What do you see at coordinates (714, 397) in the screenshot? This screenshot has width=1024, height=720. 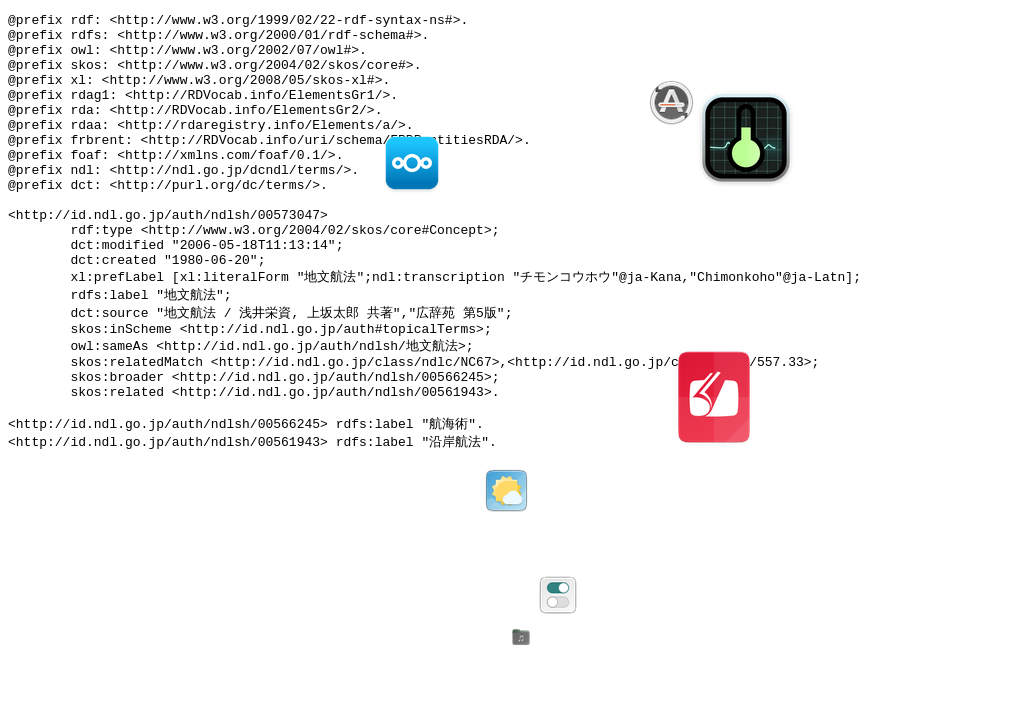 I see `an encapsulated postscript (.eps) file` at bounding box center [714, 397].